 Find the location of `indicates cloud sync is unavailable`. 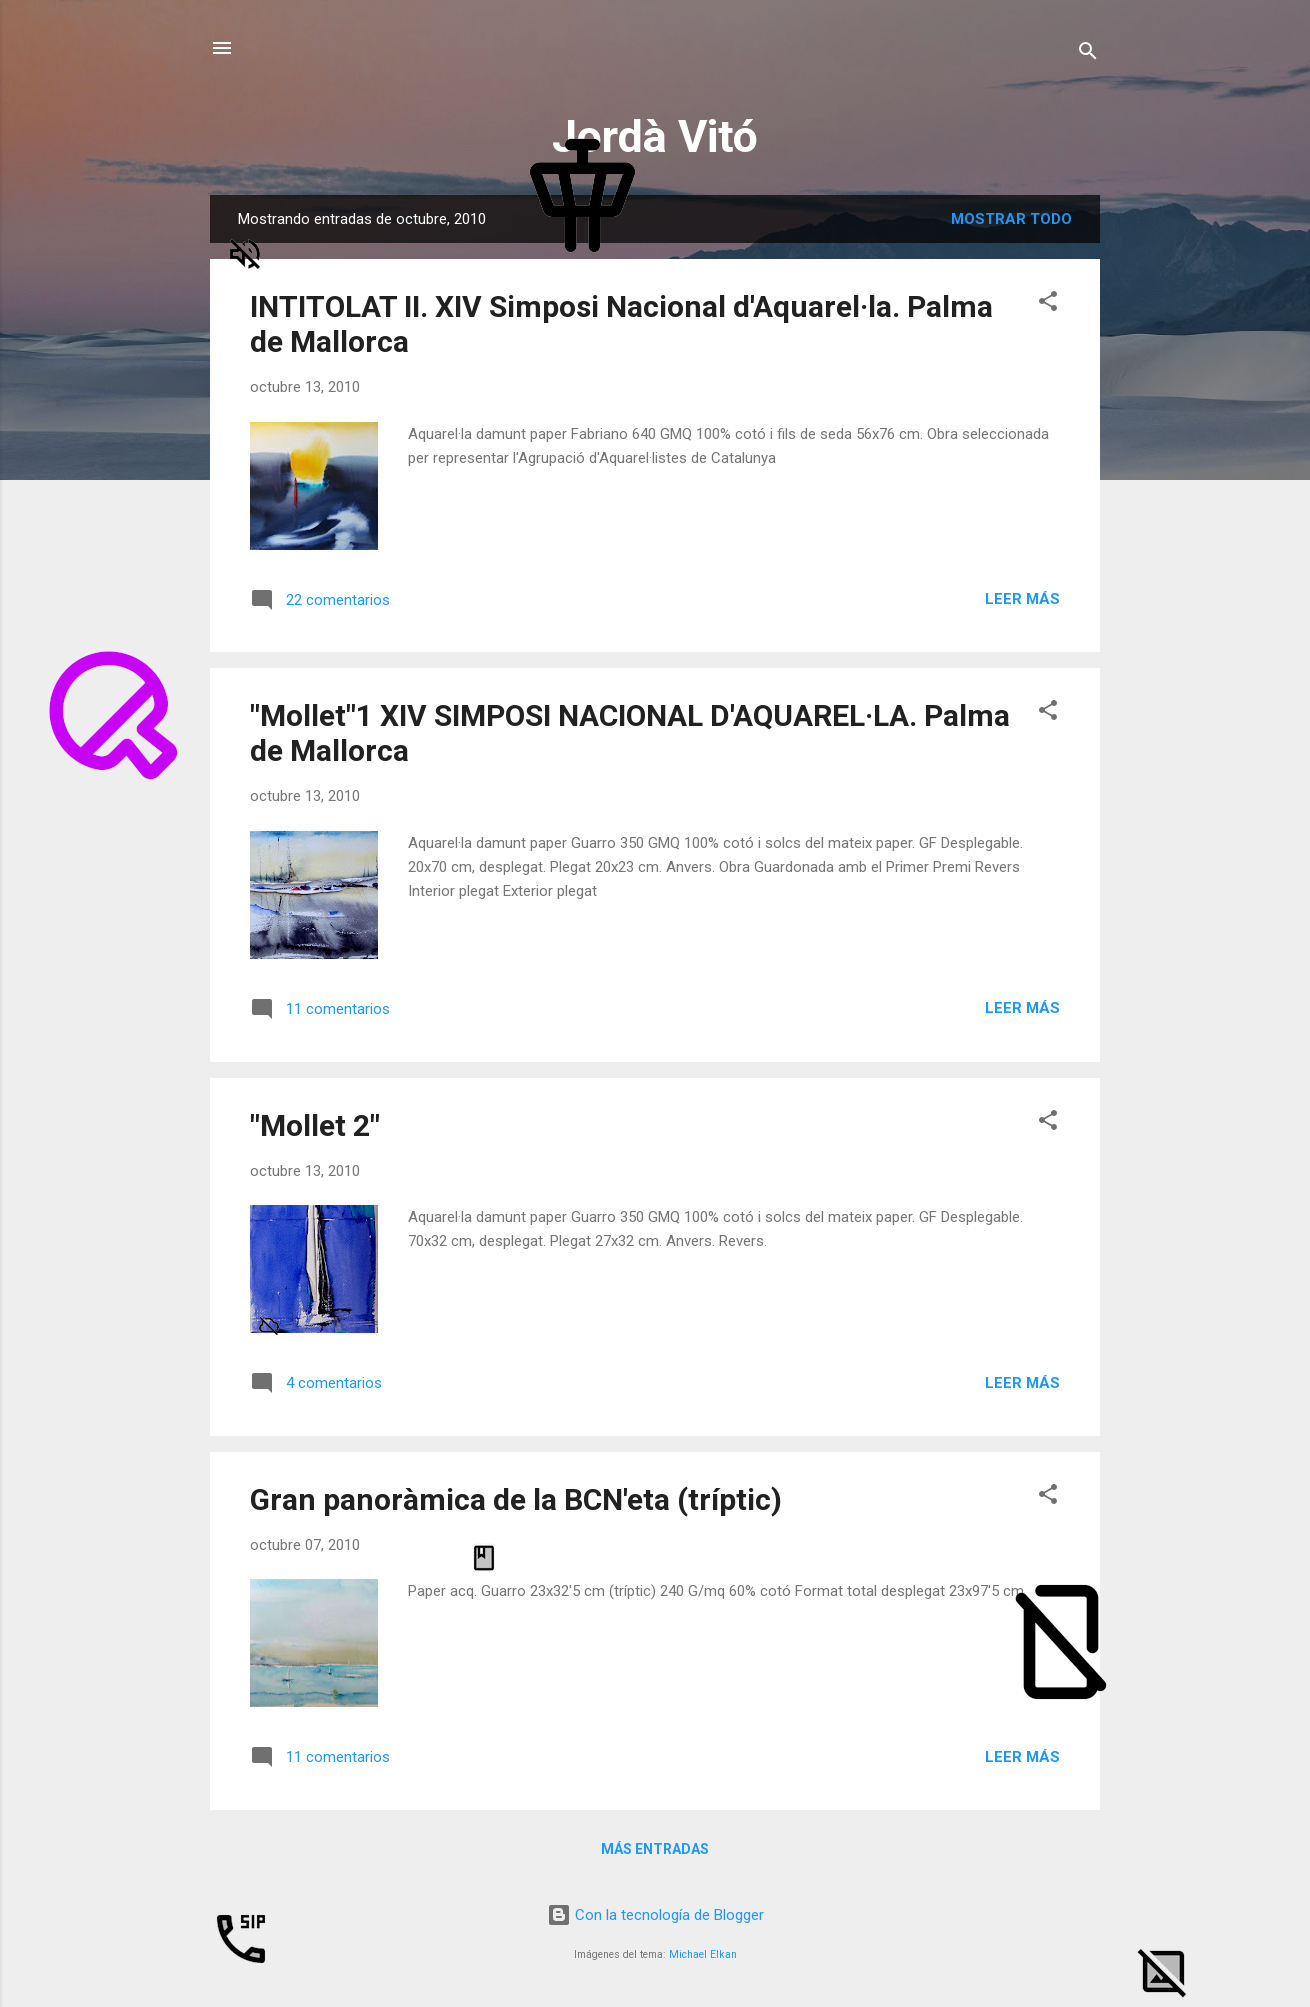

indicates cloud sync is unavailable is located at coordinates (269, 1325).